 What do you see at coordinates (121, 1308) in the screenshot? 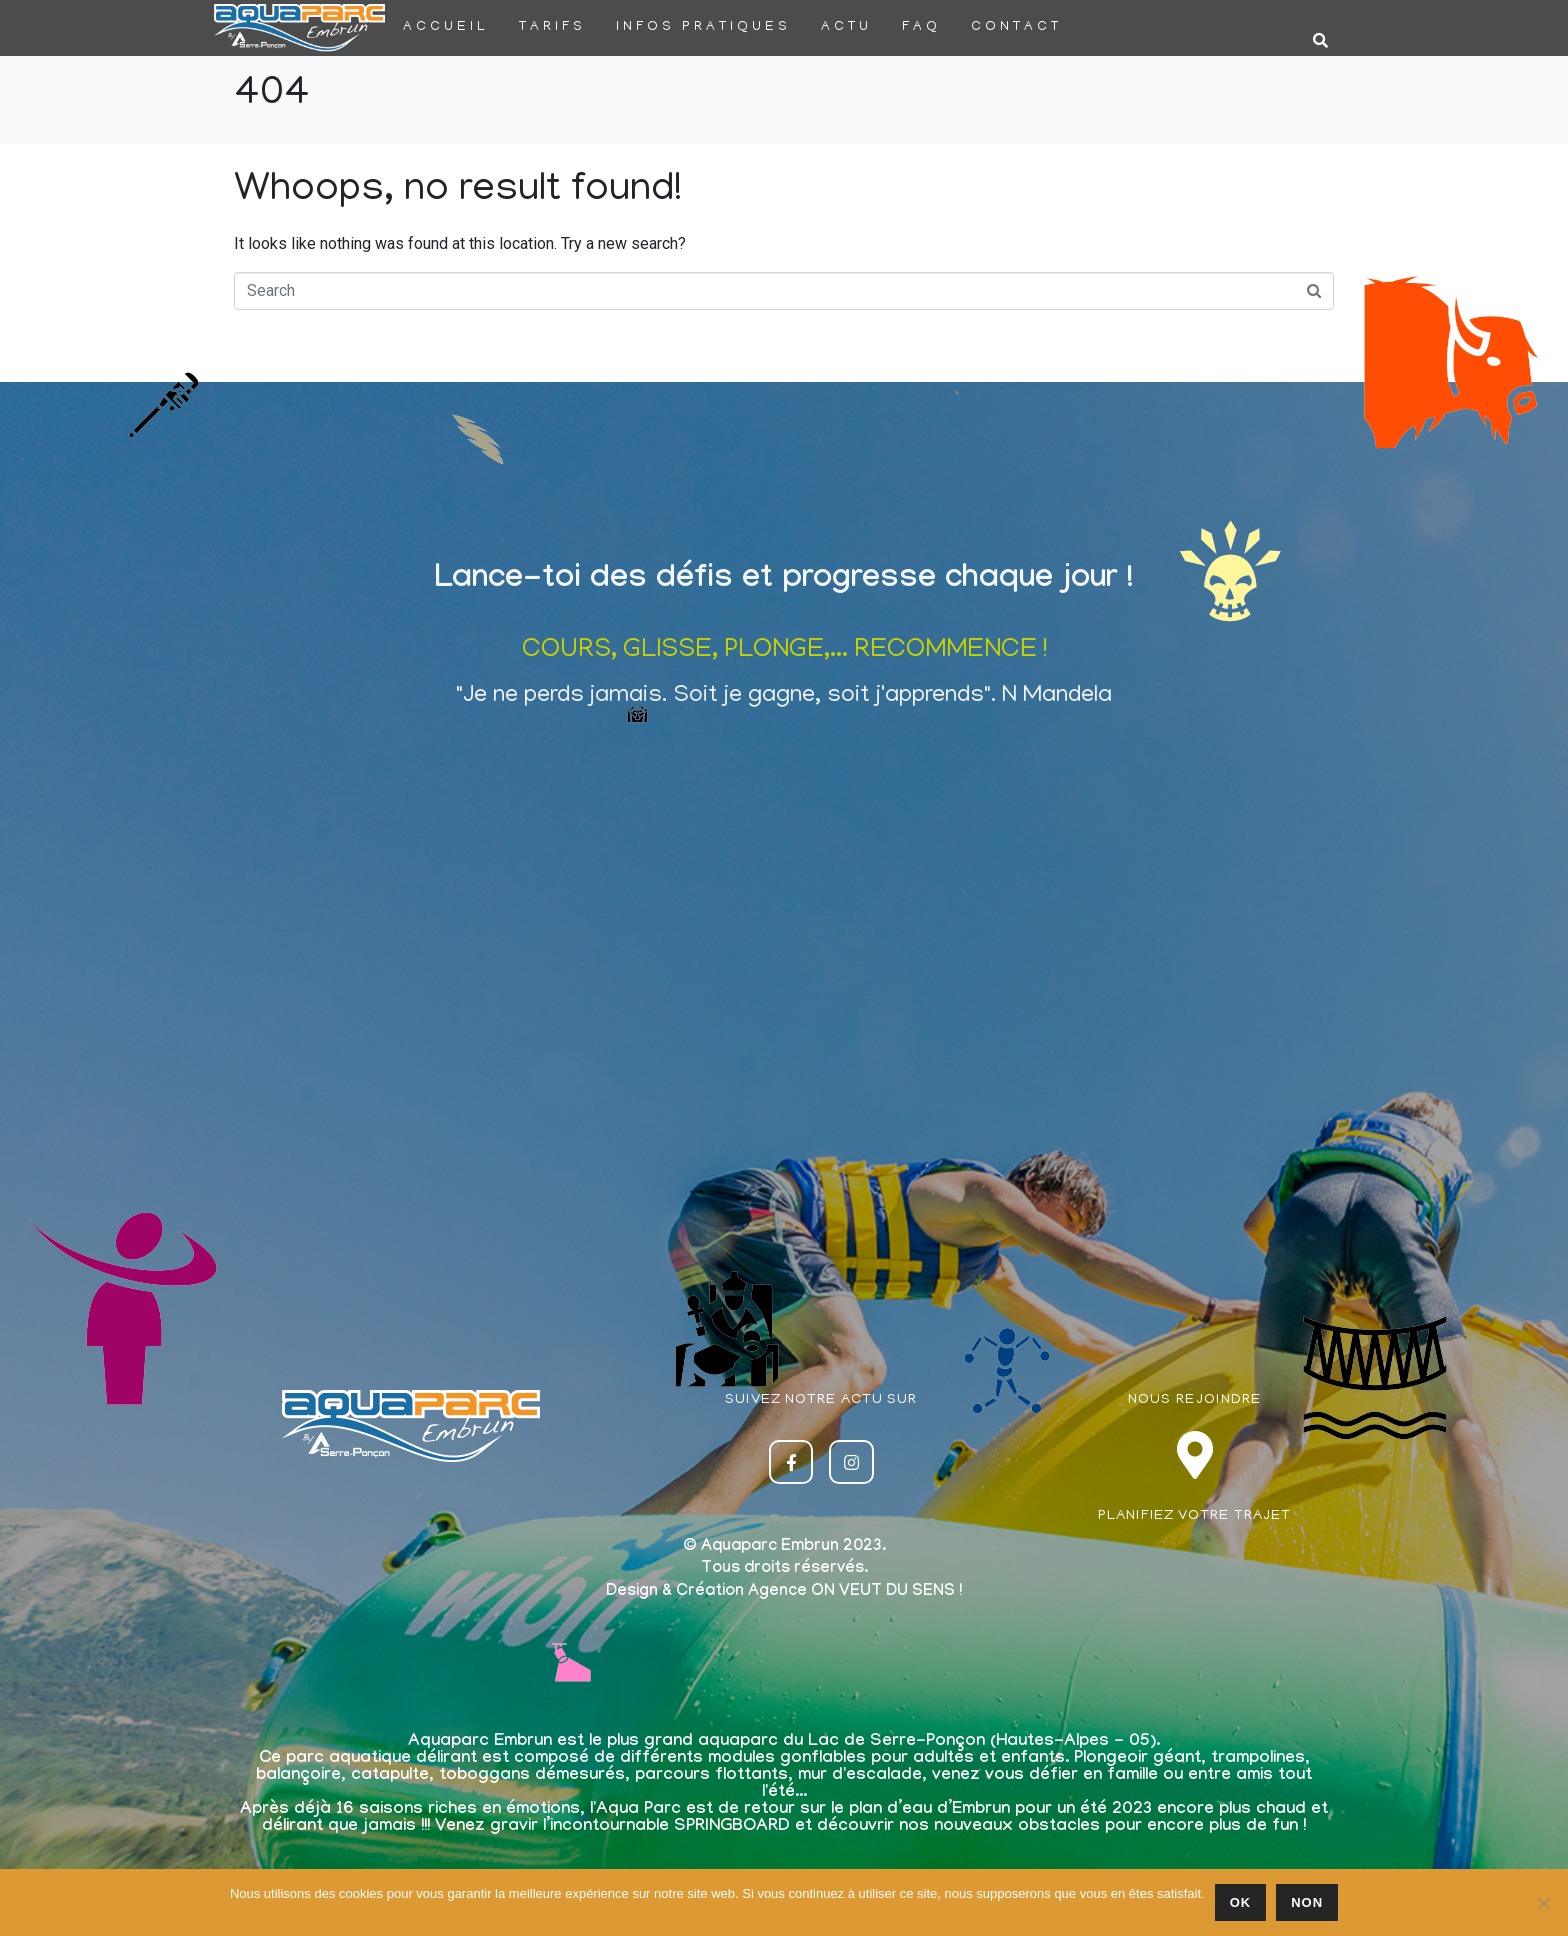
I see `indicates a character or avatar with special status` at bounding box center [121, 1308].